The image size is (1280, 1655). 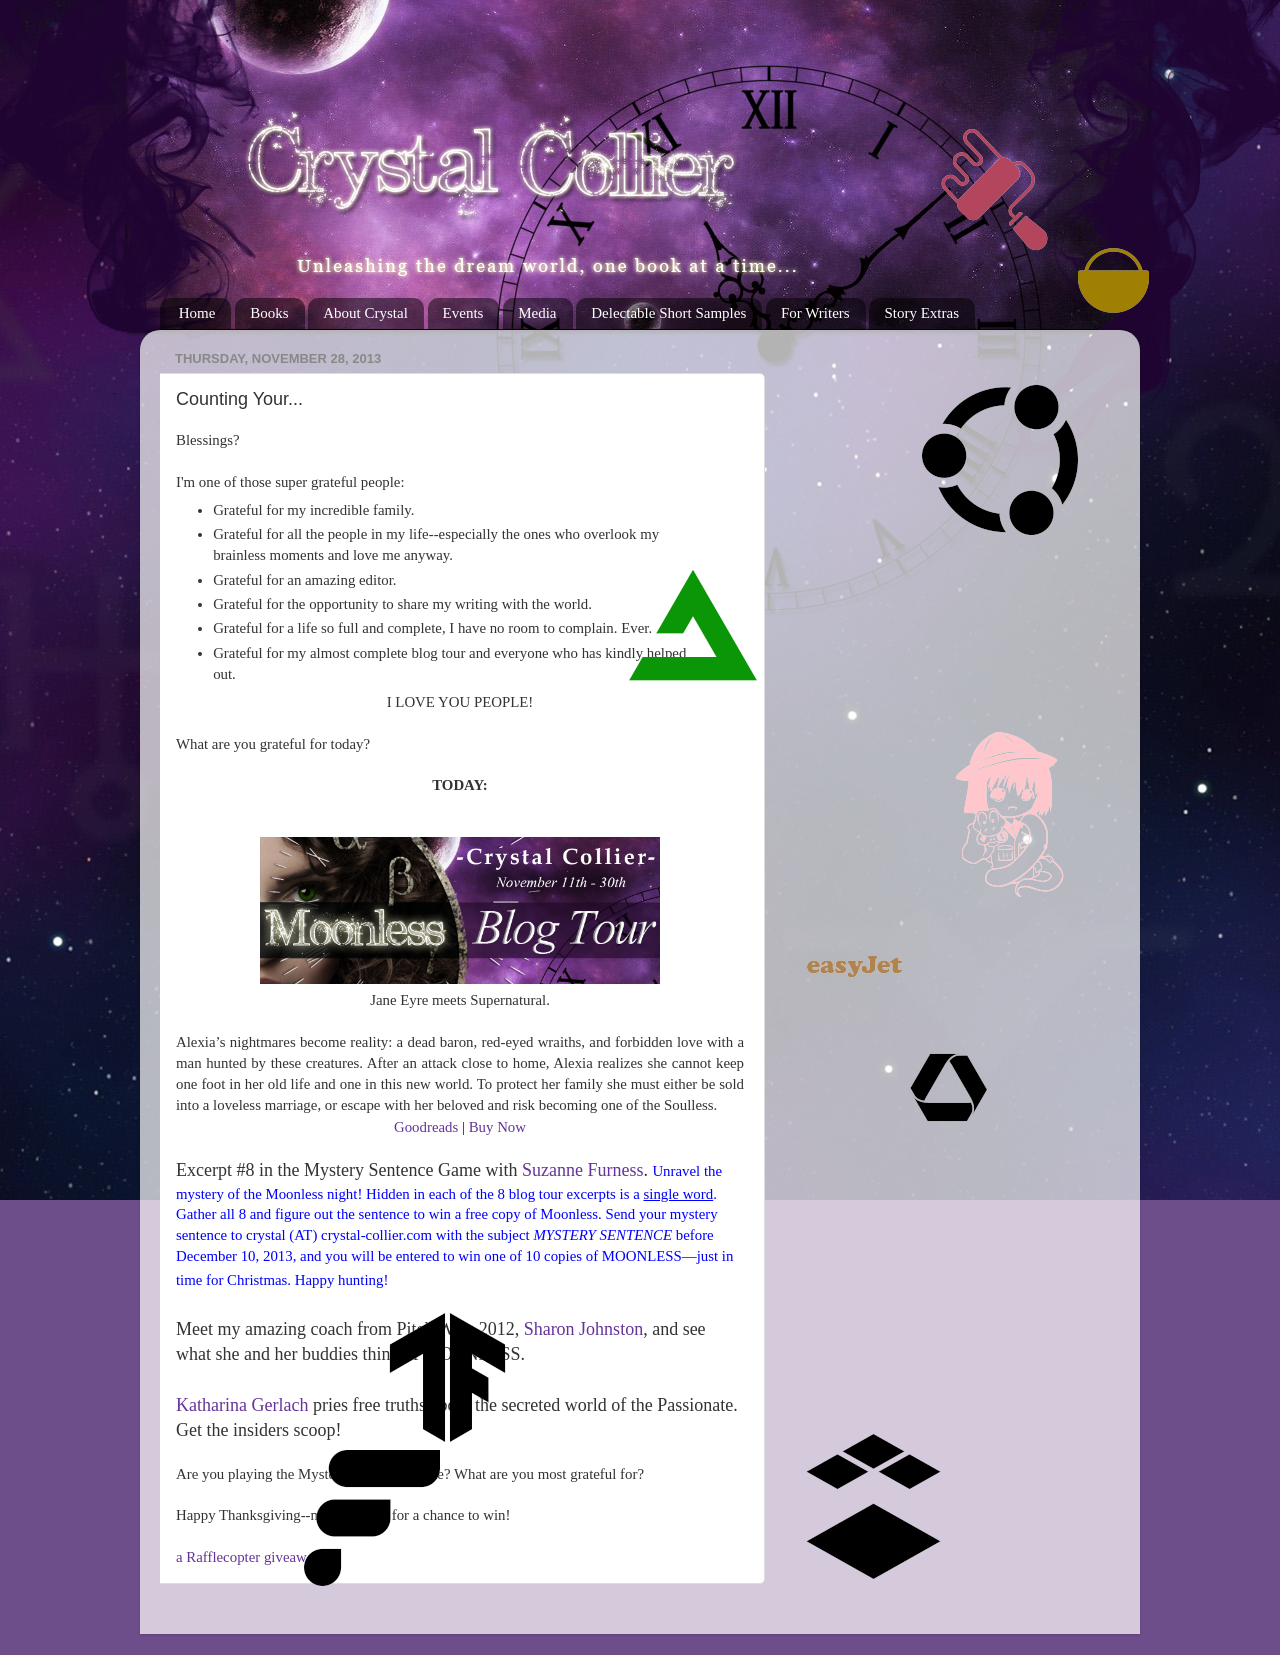 I want to click on umami analytics platform logo, so click(x=1113, y=280).